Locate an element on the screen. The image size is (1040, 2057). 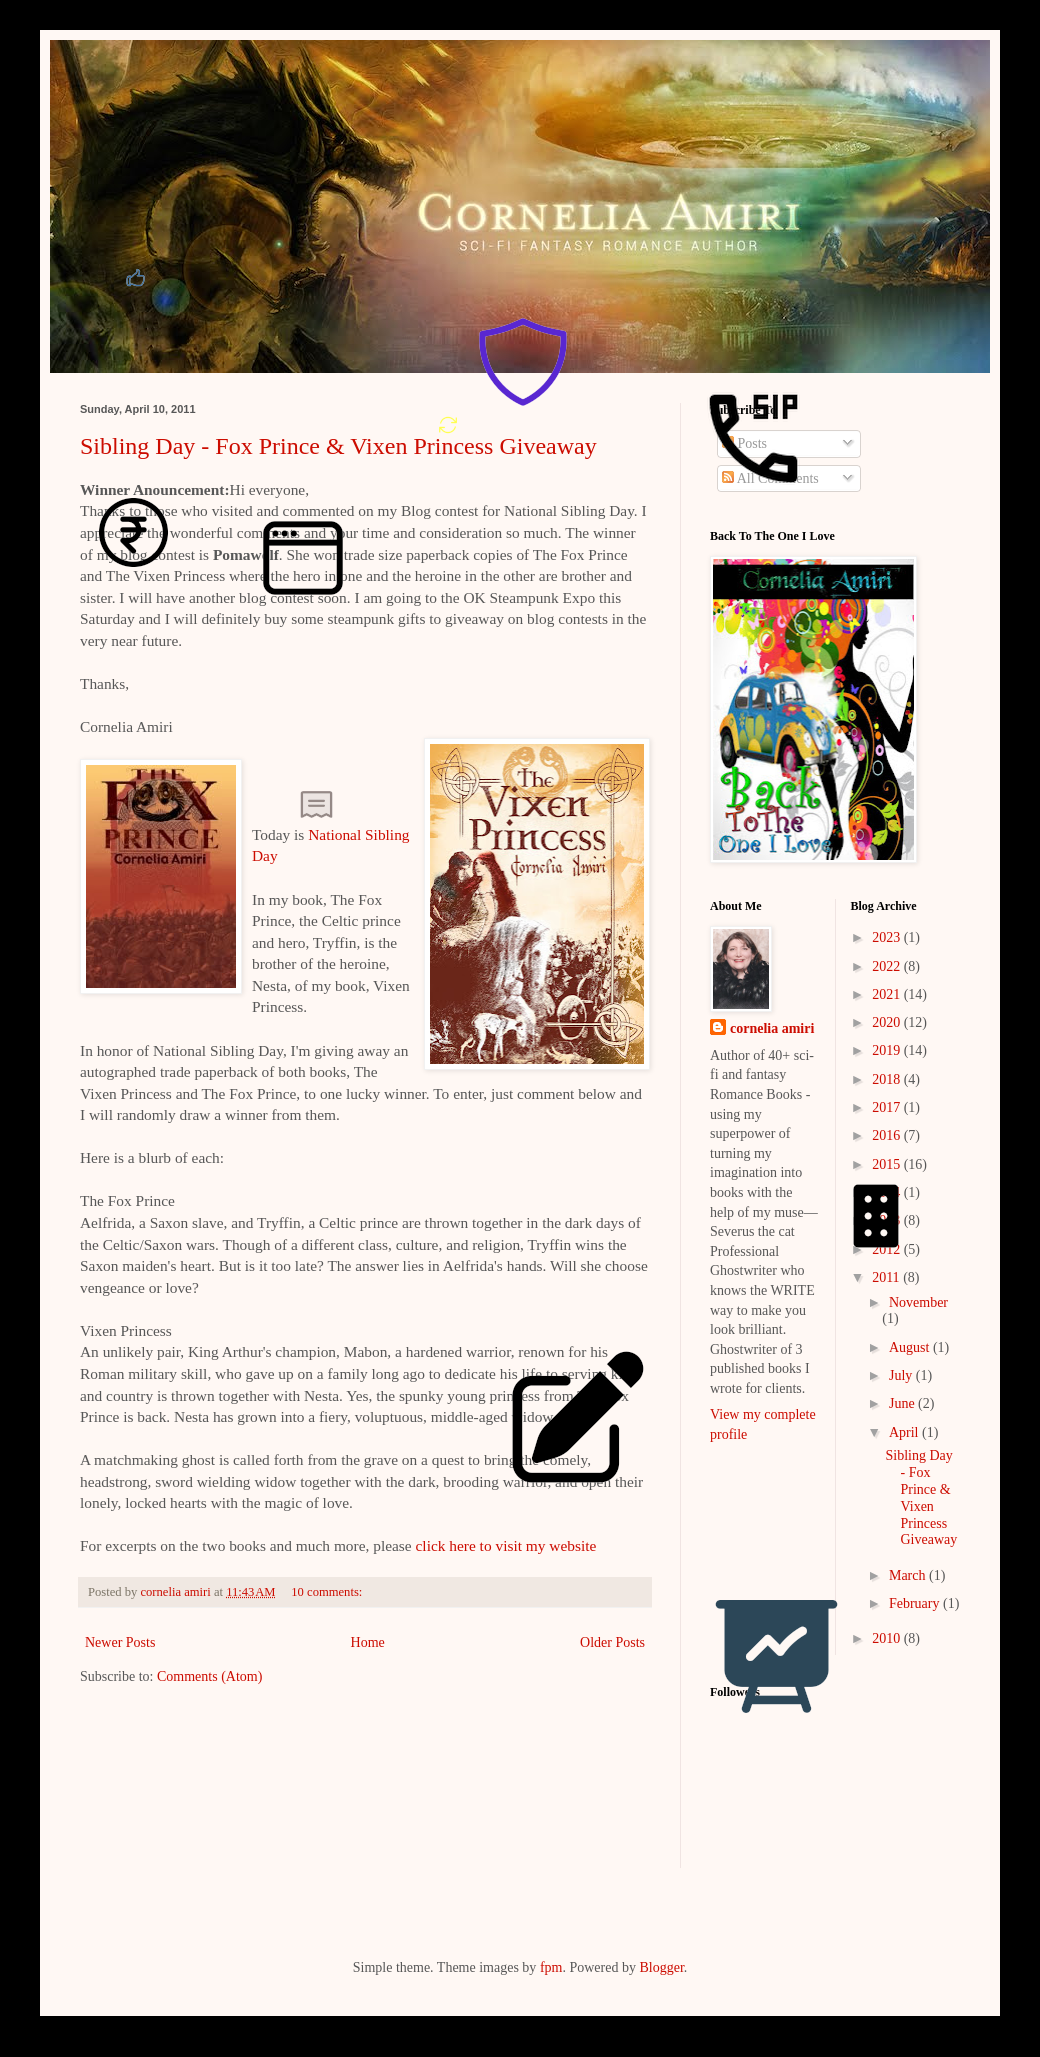
view purchase receipt or transaction details is located at coordinates (316, 804).